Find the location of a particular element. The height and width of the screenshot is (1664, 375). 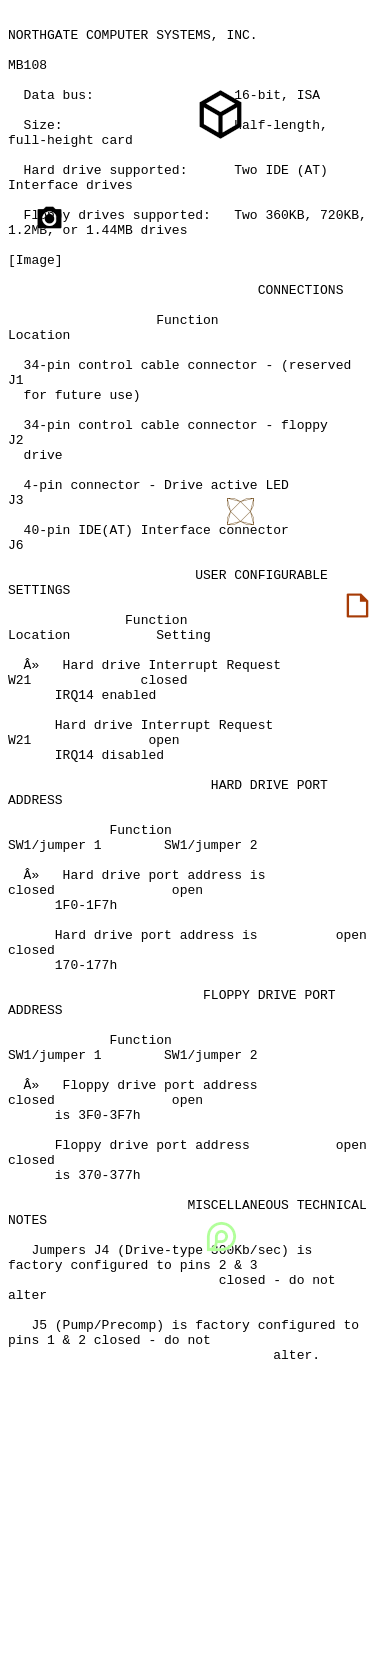

haxe programming language logo is located at coordinates (240, 511).